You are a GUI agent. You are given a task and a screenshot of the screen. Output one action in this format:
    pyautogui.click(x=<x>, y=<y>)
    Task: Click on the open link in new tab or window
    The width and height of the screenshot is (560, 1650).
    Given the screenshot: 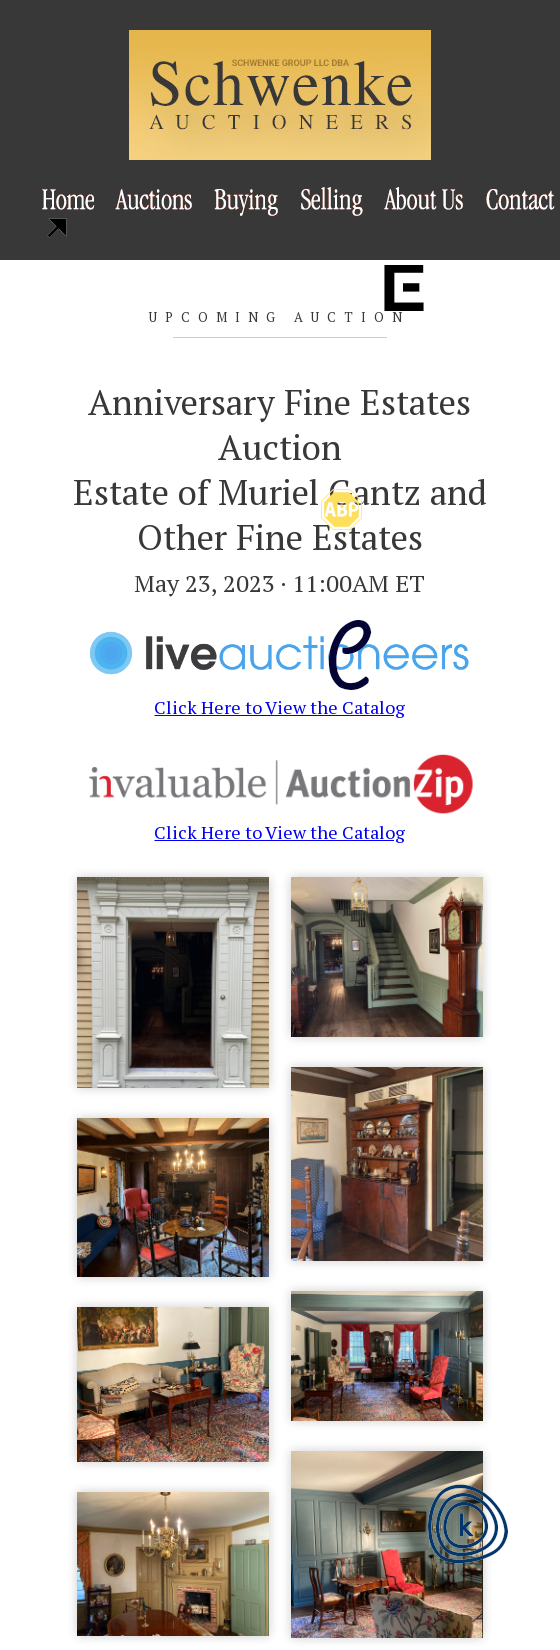 What is the action you would take?
    pyautogui.click(x=57, y=228)
    